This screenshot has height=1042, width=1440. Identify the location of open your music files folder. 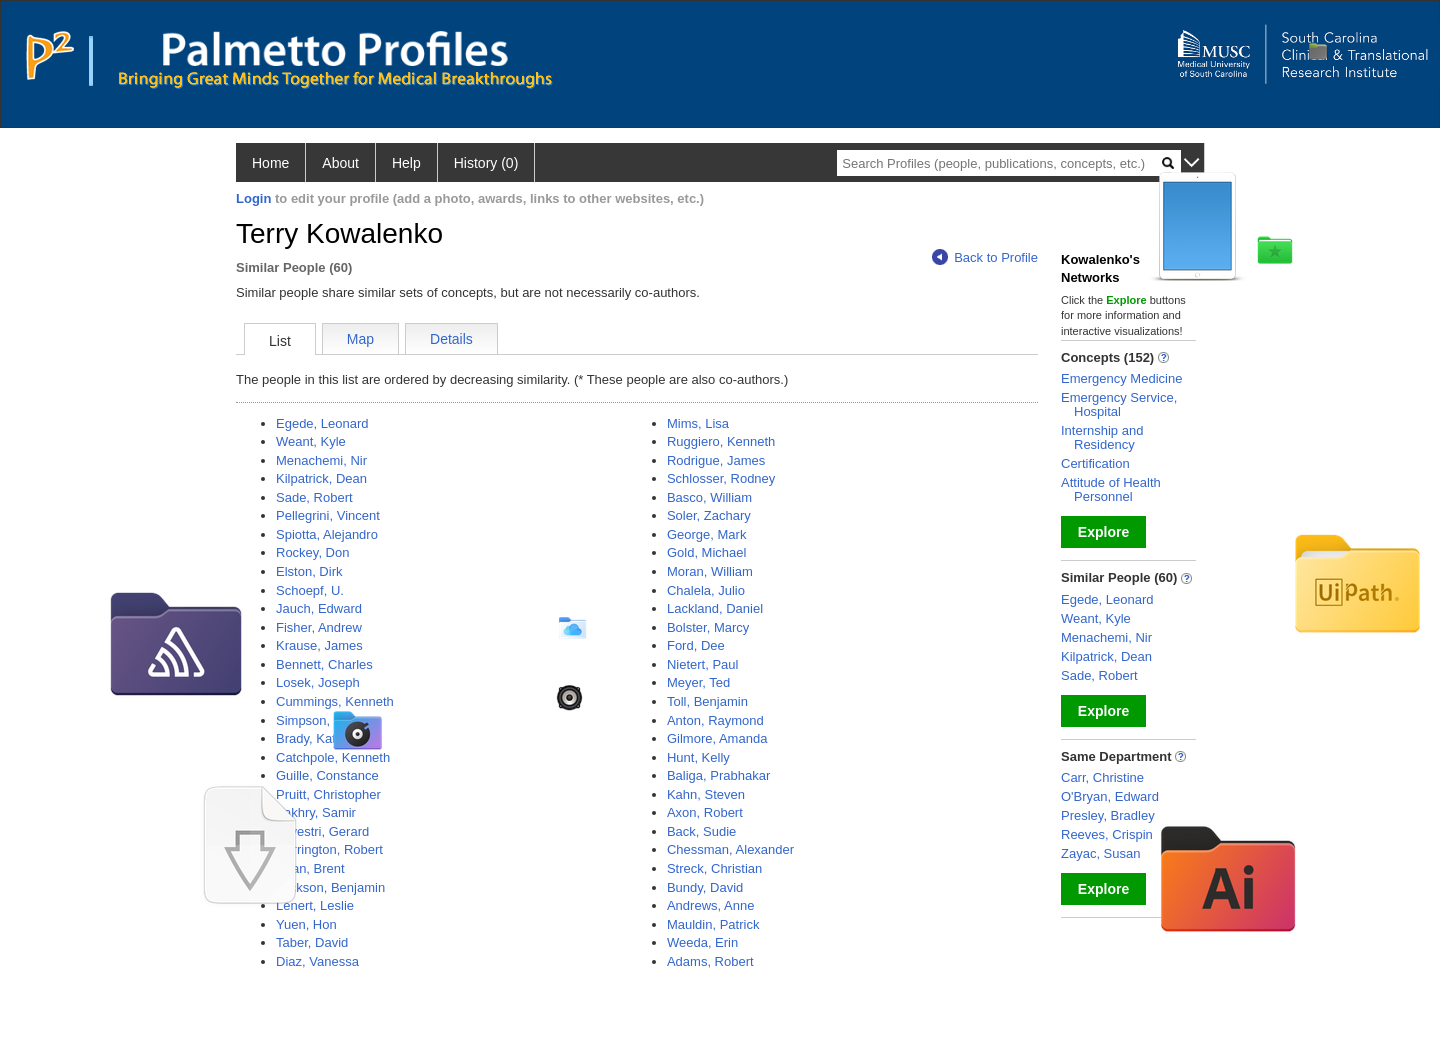
(357, 731).